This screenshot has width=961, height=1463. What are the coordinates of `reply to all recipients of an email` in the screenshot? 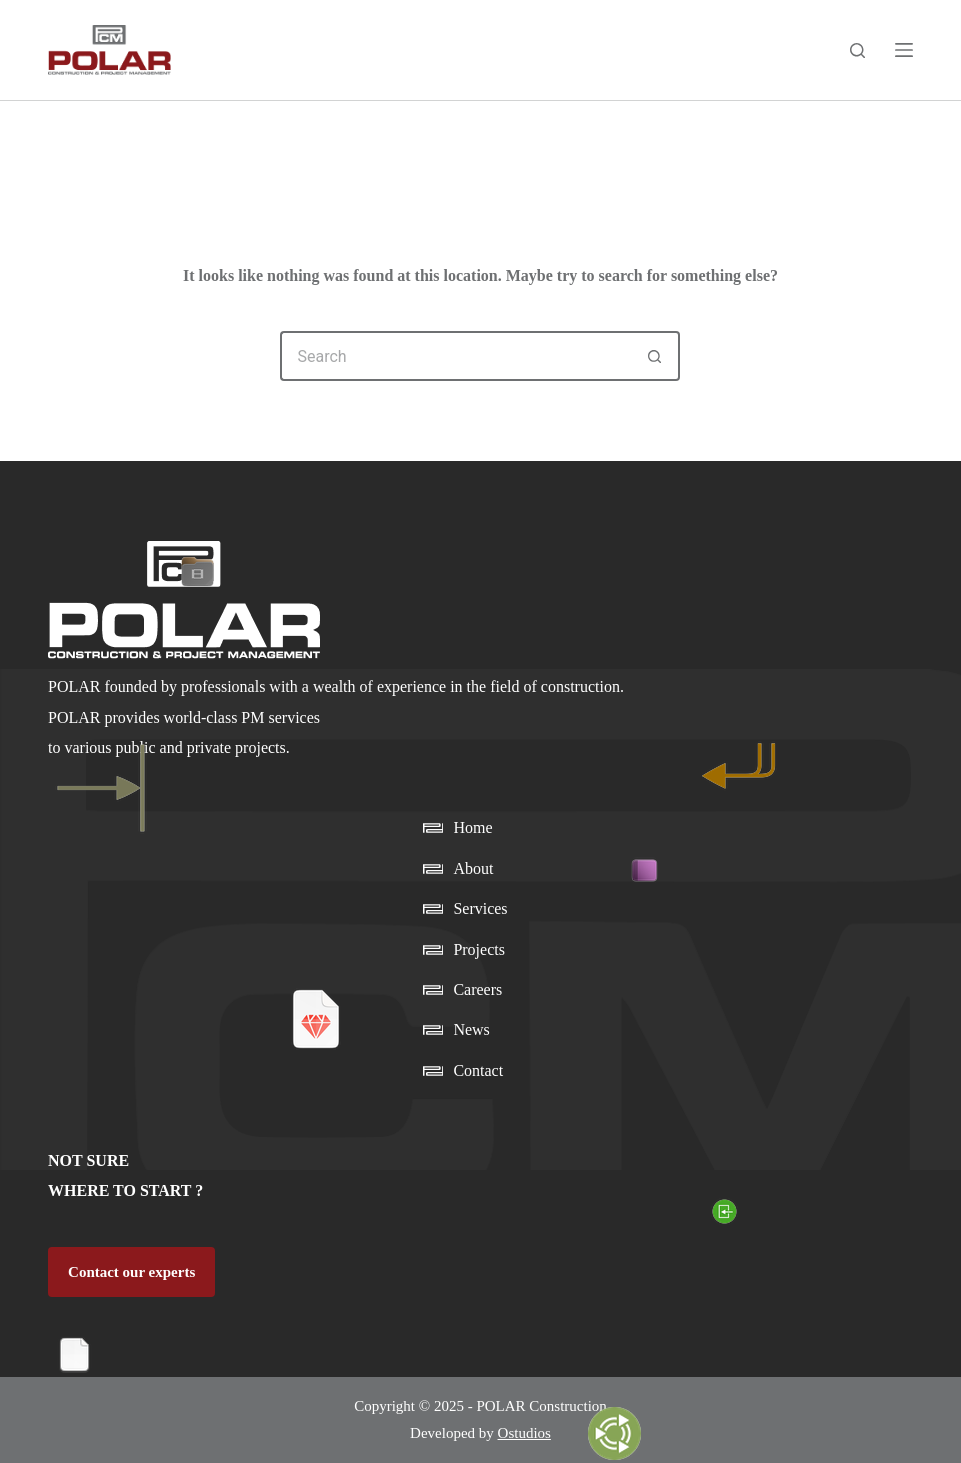 It's located at (737, 765).